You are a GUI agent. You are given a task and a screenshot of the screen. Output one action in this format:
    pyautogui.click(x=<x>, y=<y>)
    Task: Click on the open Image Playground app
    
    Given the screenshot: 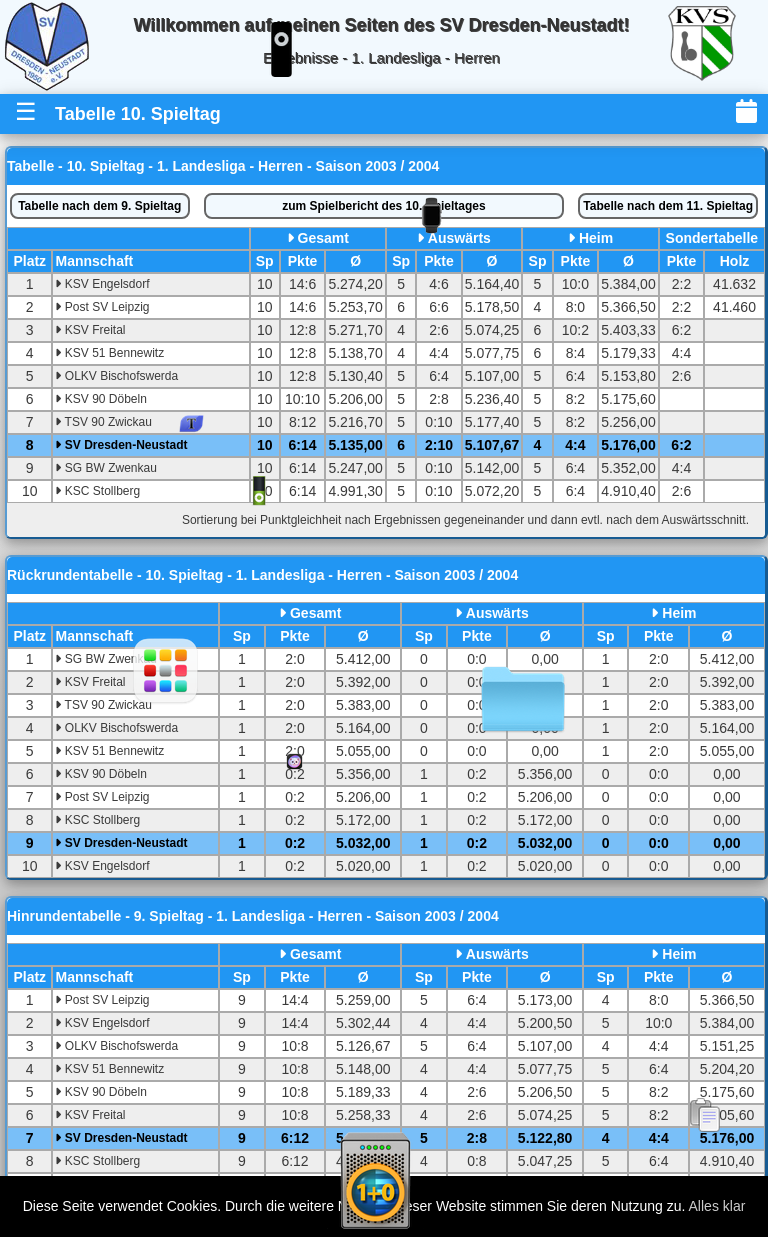 What is the action you would take?
    pyautogui.click(x=294, y=761)
    